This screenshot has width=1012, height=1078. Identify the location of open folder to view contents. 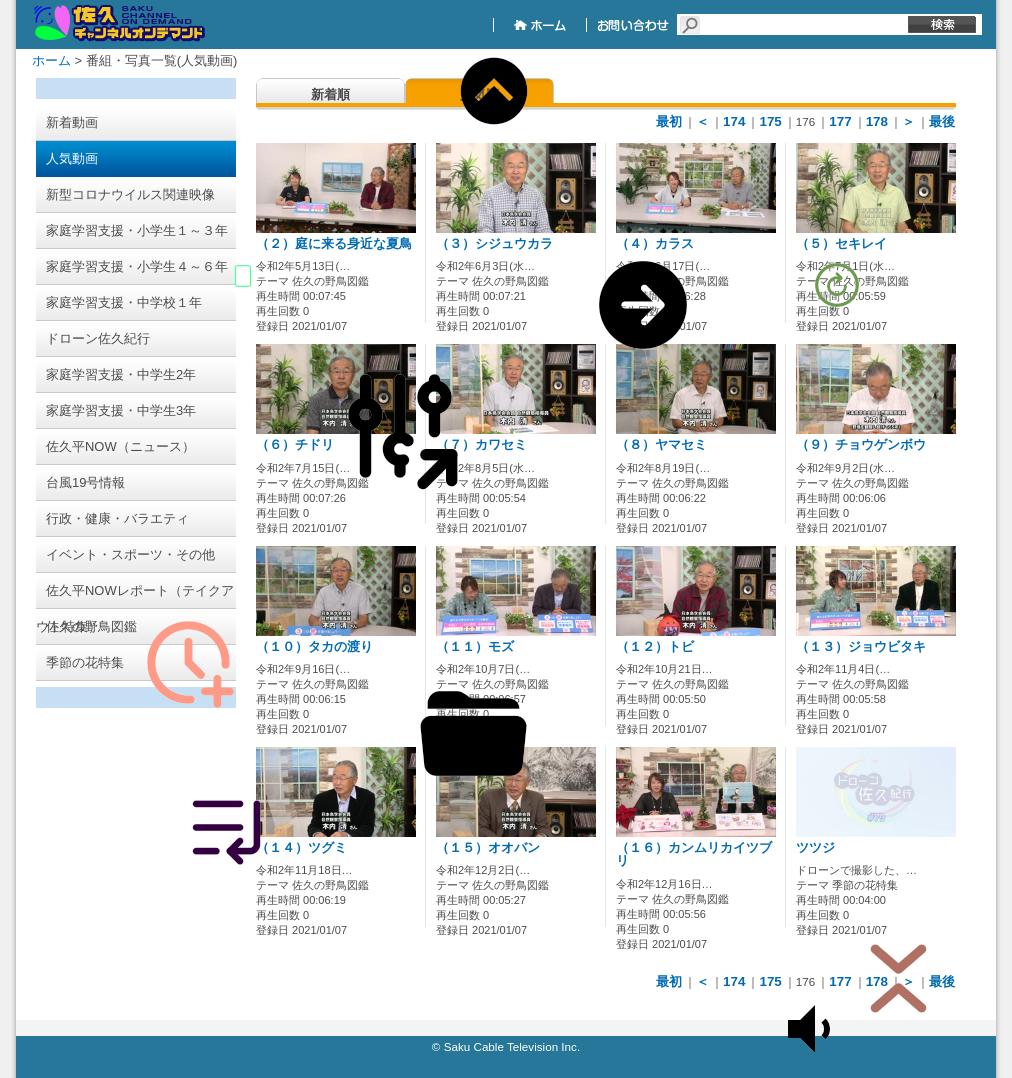
(473, 733).